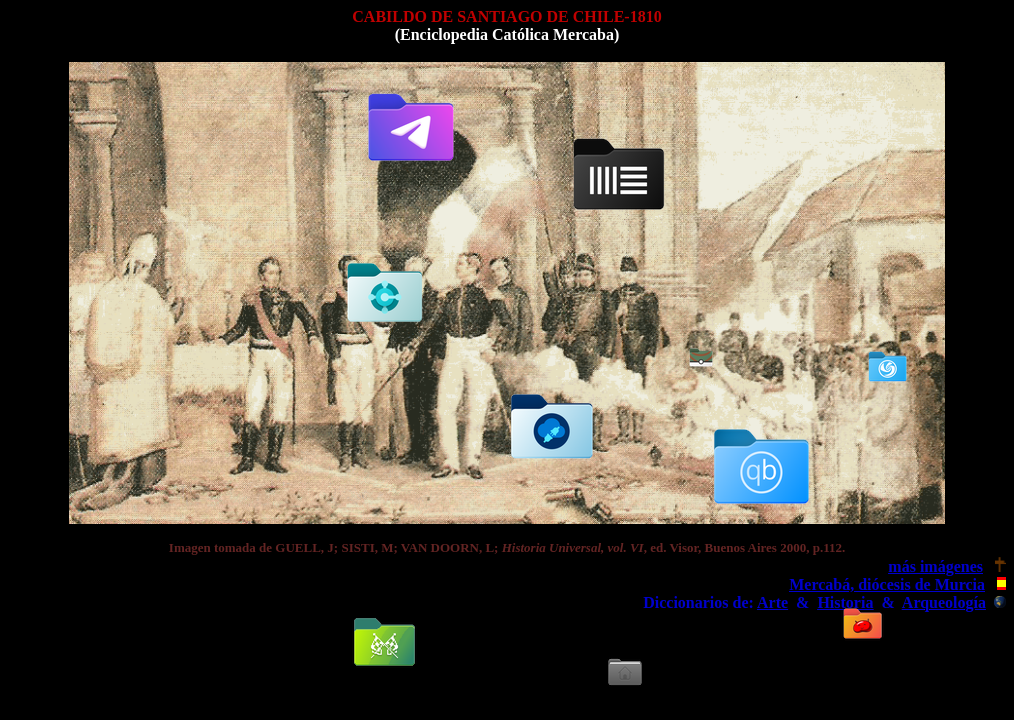 The height and width of the screenshot is (720, 1014). What do you see at coordinates (410, 129) in the screenshot?
I see `open telegram downloads folder` at bounding box center [410, 129].